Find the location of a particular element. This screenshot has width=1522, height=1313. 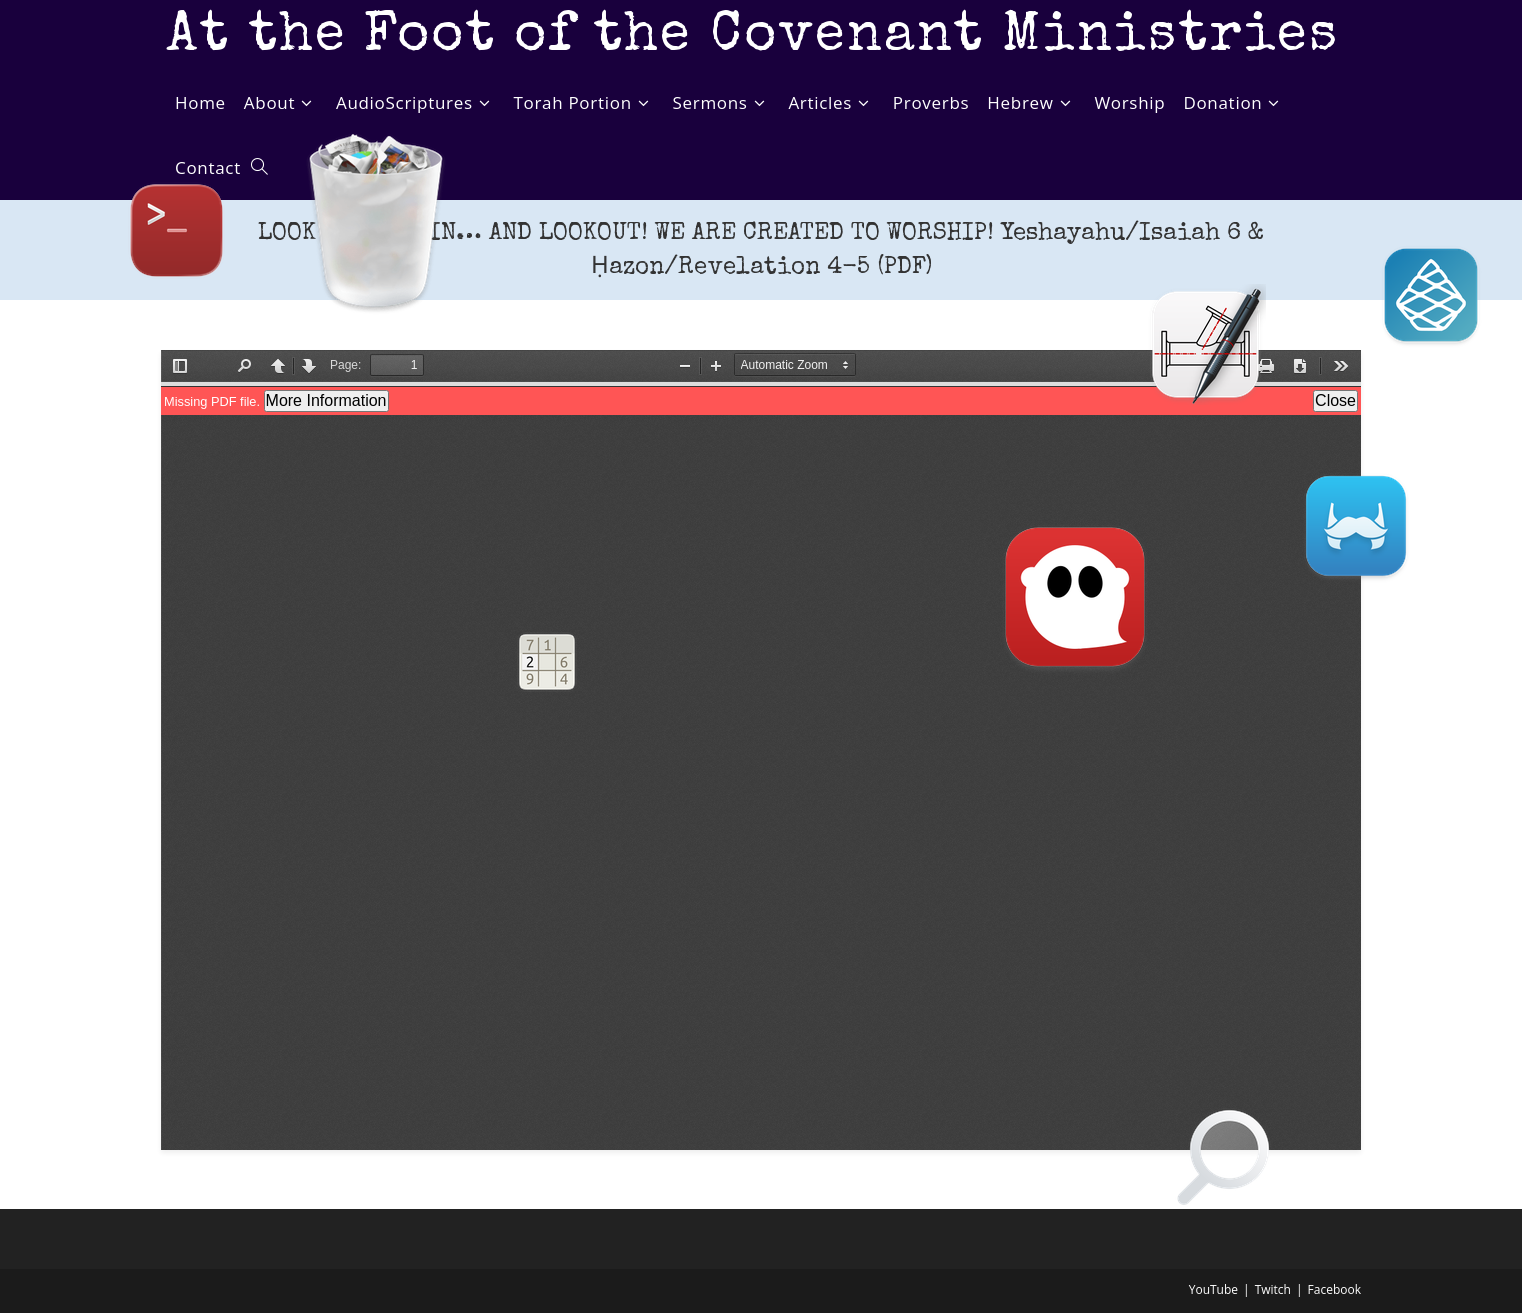

open franz messaging app is located at coordinates (1356, 526).